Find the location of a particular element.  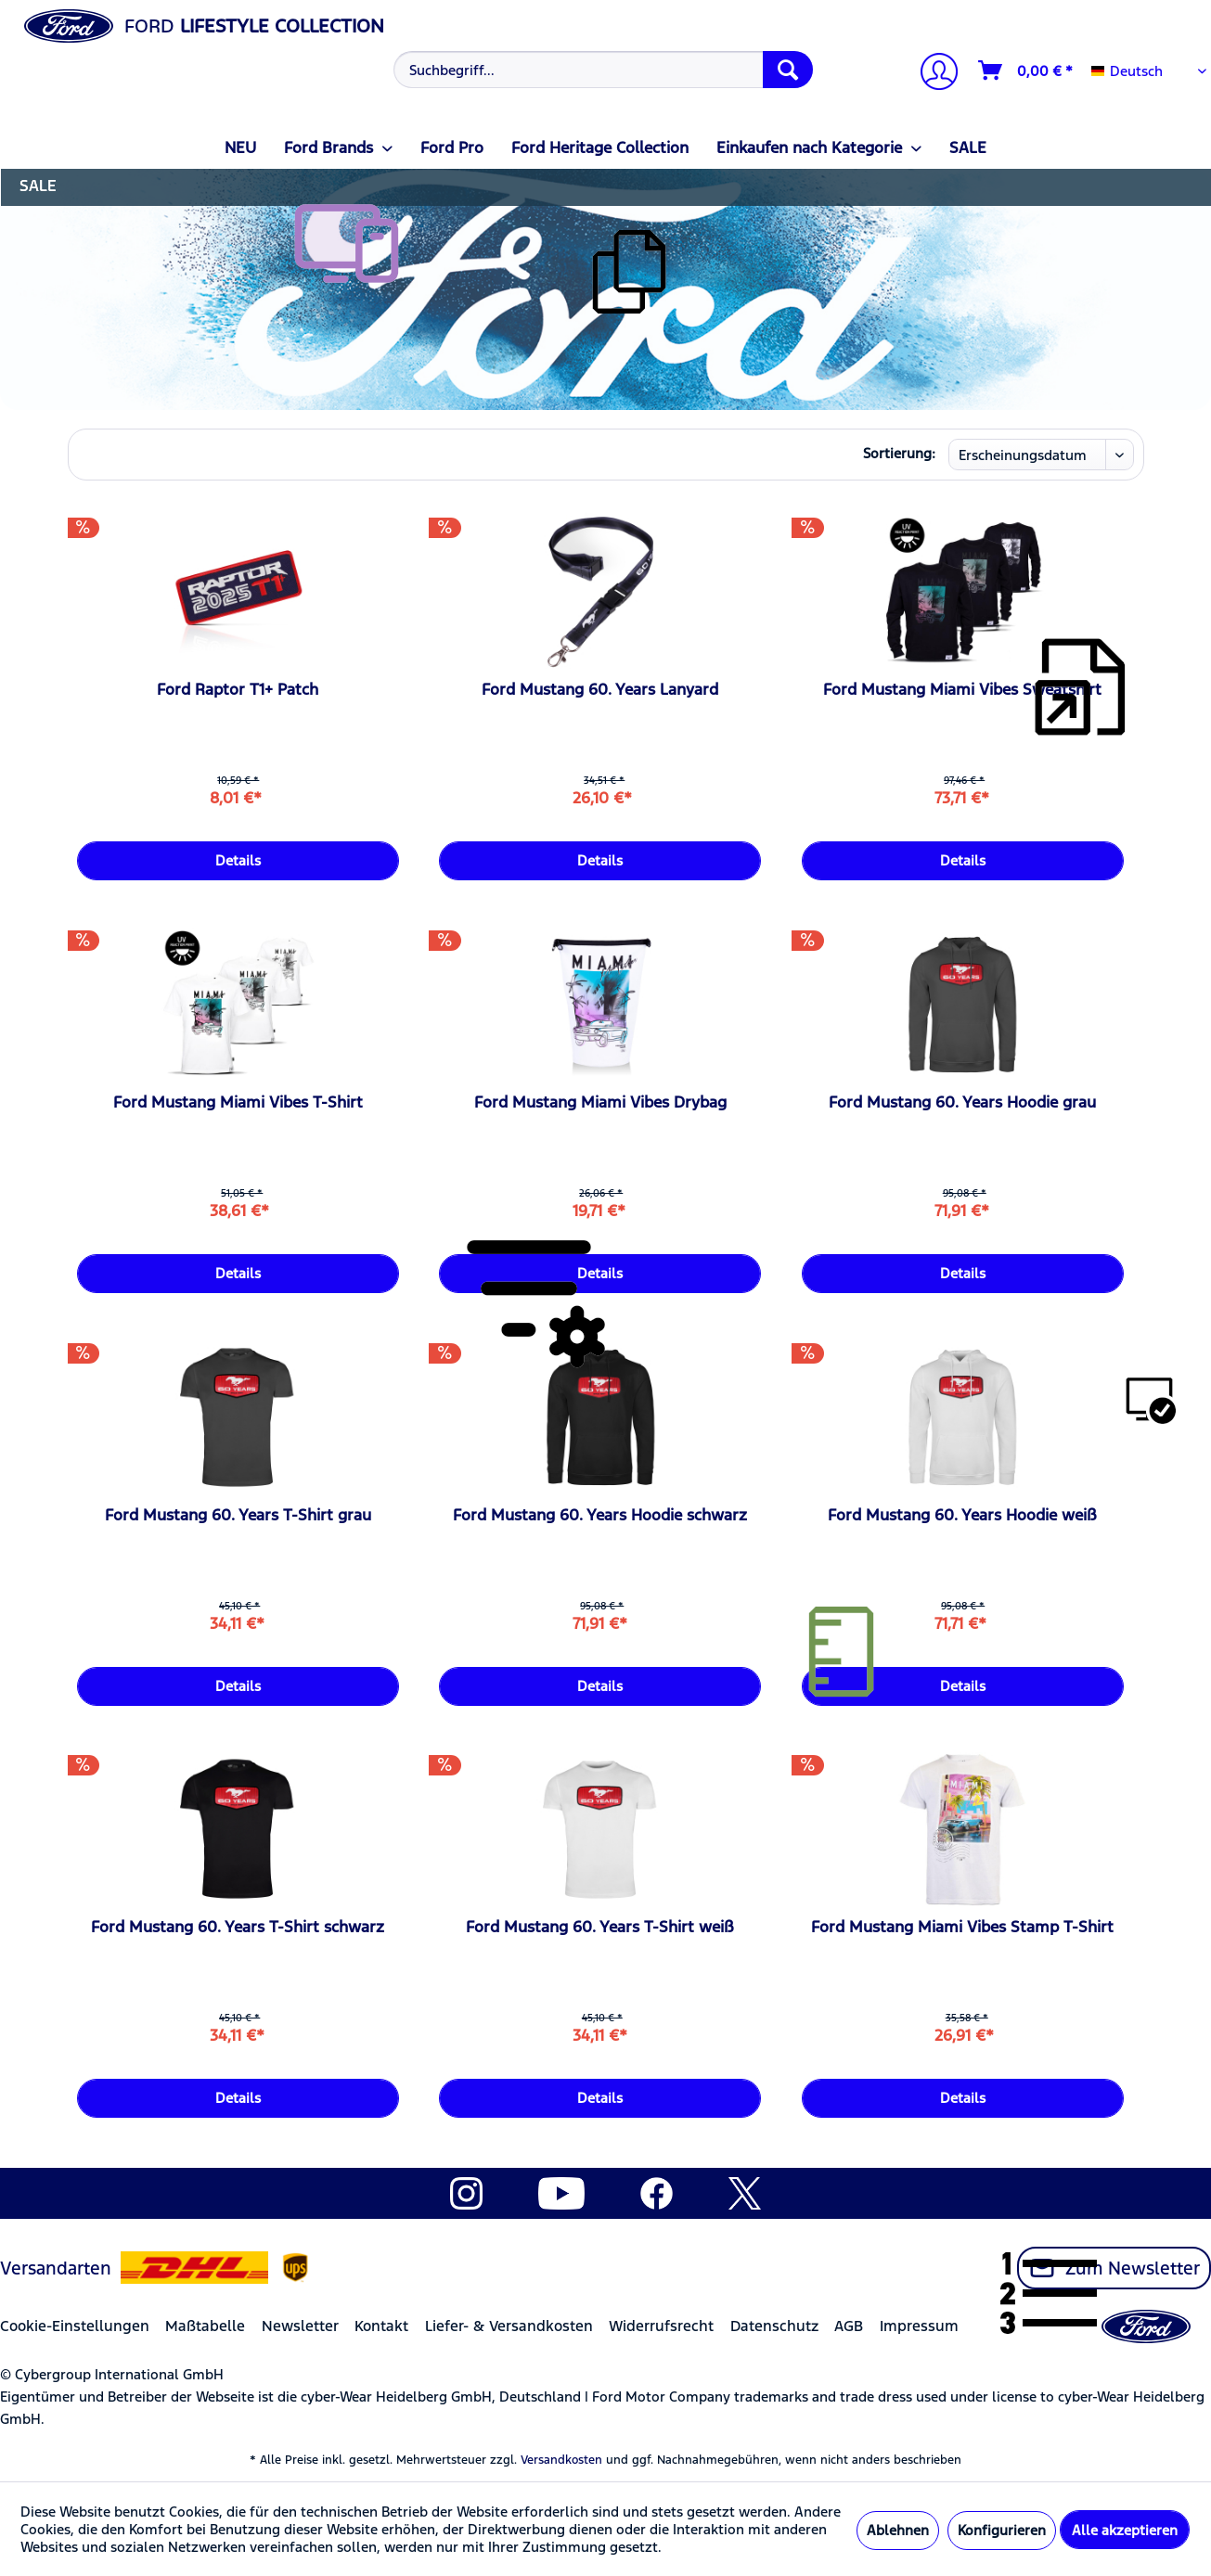

create a symbolic link to this file is located at coordinates (1083, 686).